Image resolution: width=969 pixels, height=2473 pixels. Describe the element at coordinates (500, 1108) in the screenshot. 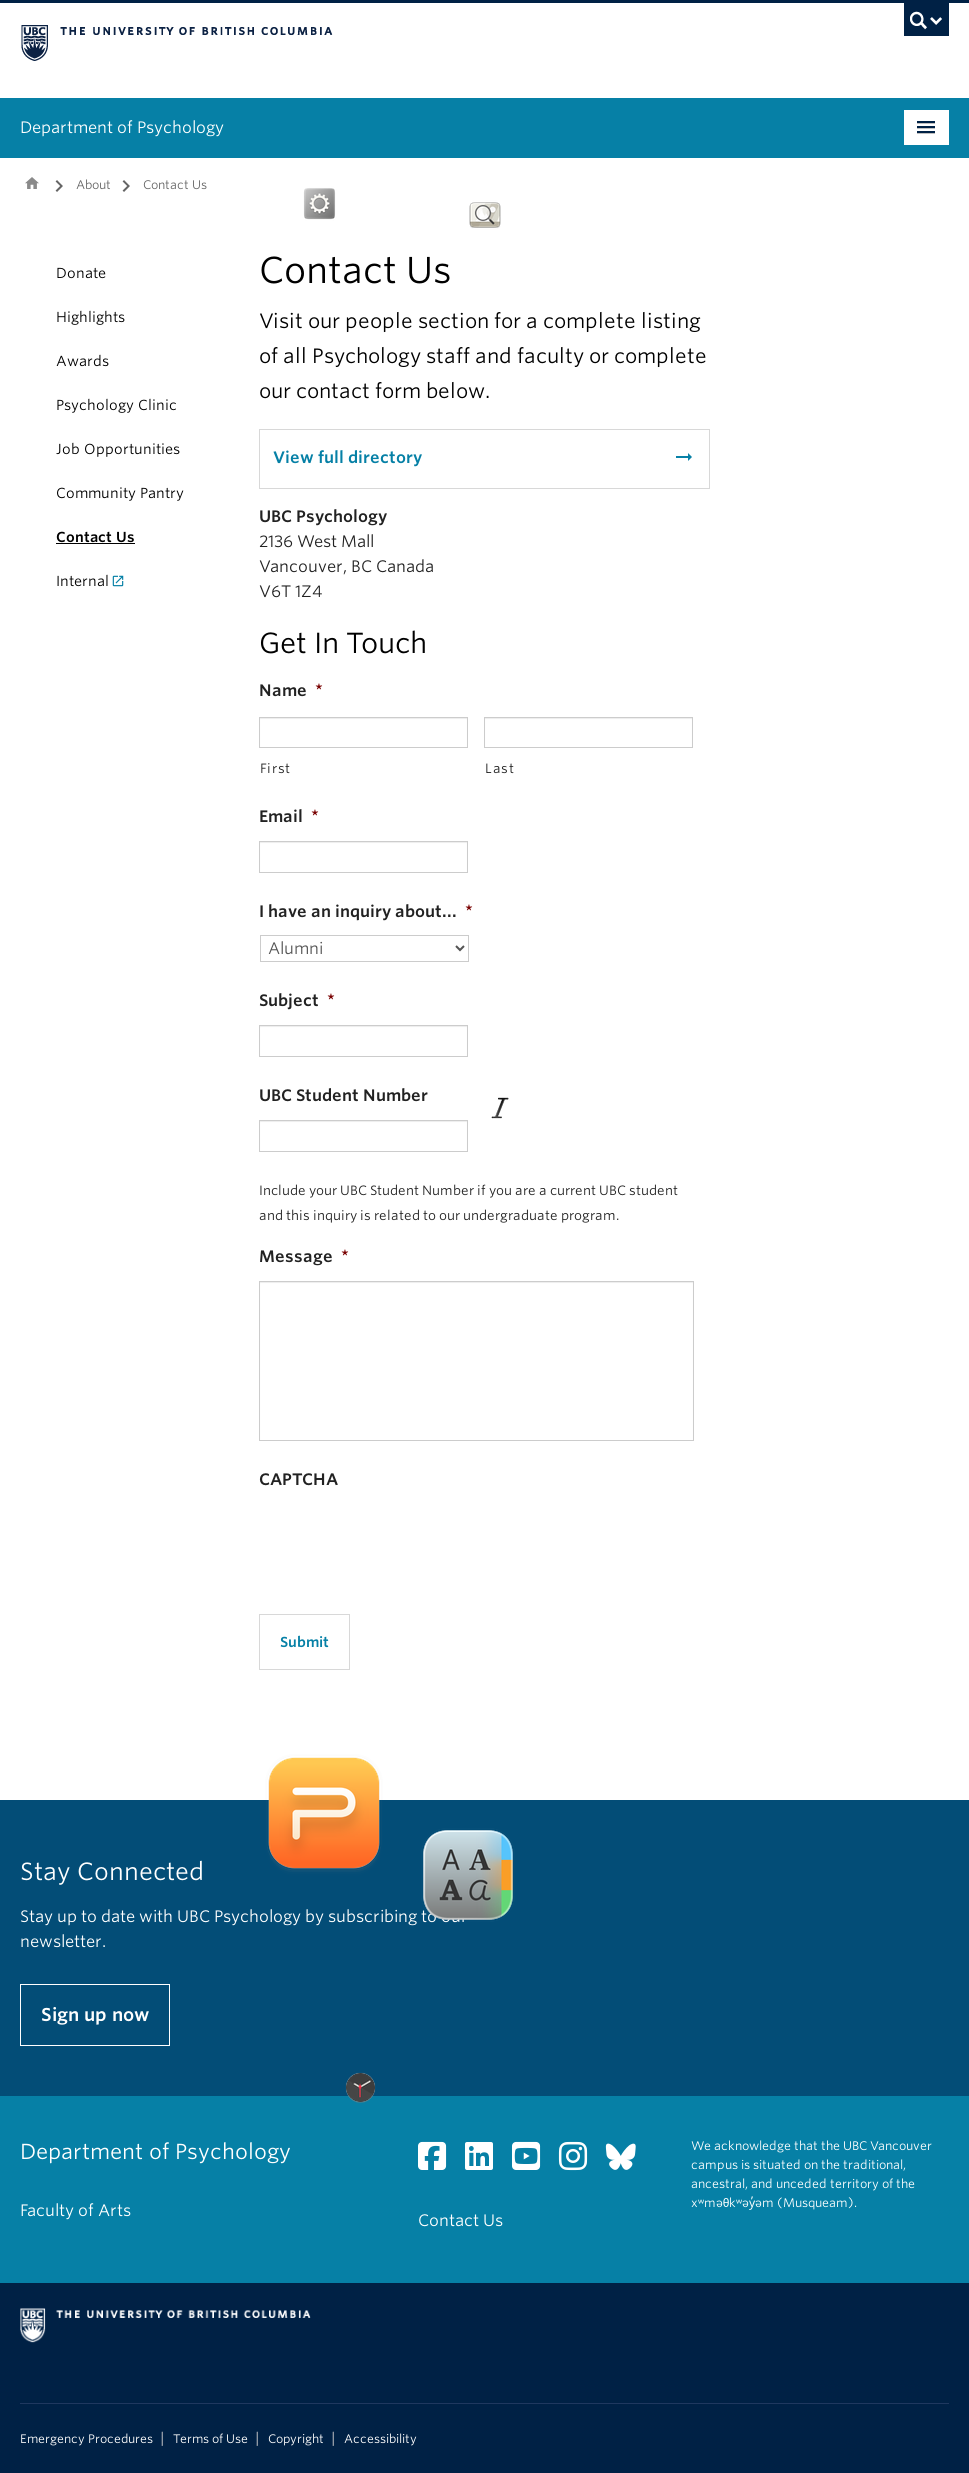

I see `apply italic formatting to selected text` at that location.